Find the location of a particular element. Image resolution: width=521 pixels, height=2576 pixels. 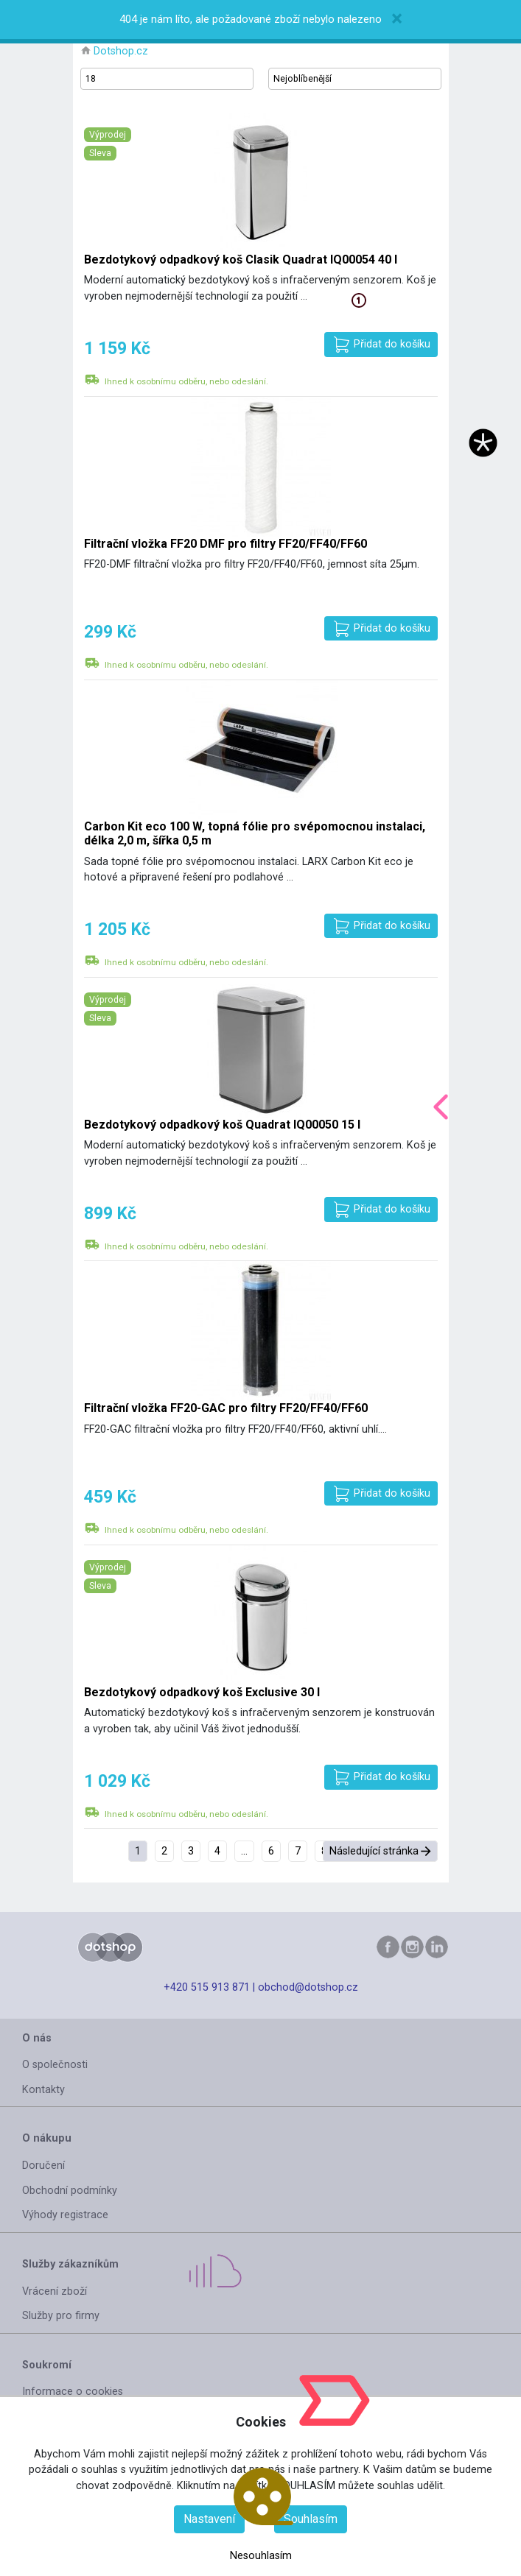

add a tag or label to an item is located at coordinates (332, 2400).